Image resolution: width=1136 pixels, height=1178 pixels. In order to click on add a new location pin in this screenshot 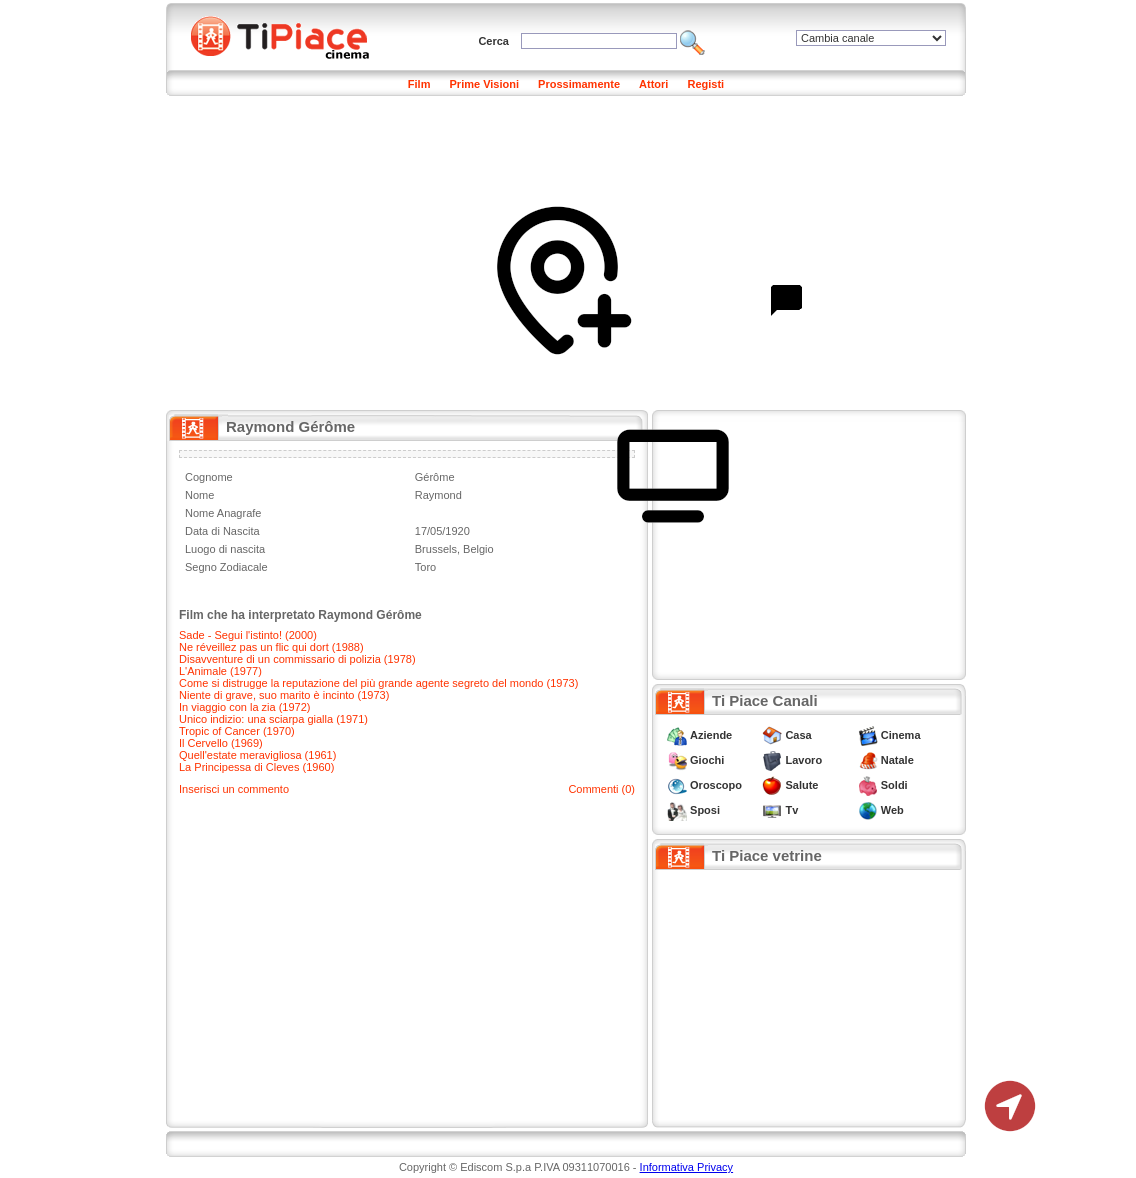, I will do `click(557, 280)`.